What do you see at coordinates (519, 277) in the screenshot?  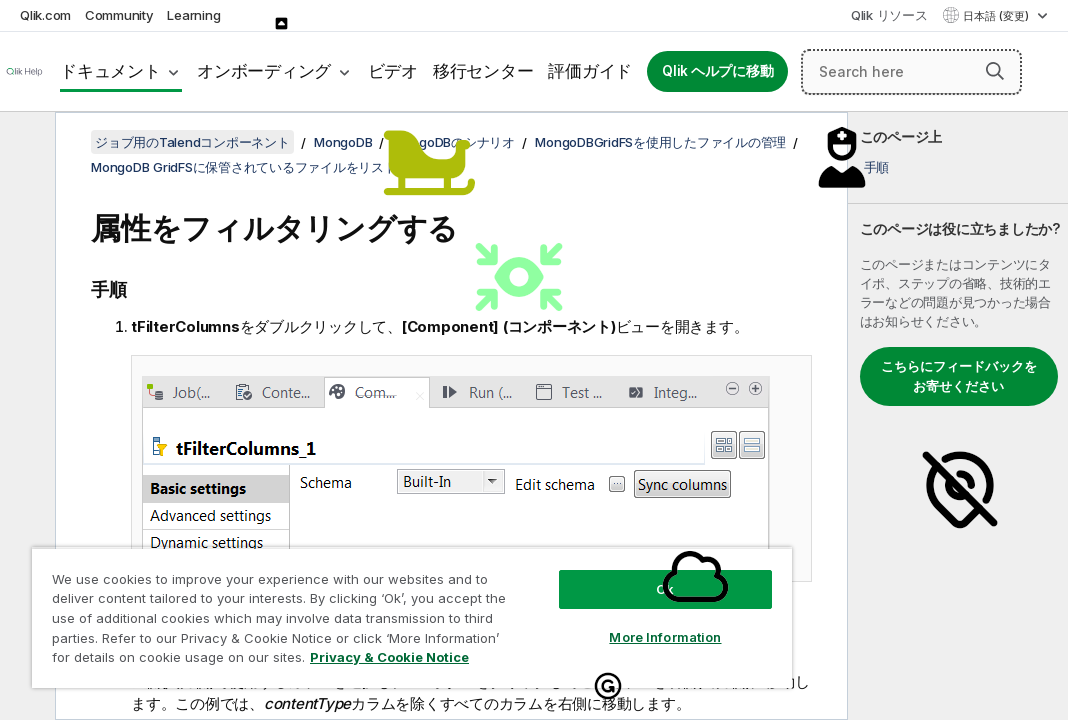 I see `focus view on selected element` at bounding box center [519, 277].